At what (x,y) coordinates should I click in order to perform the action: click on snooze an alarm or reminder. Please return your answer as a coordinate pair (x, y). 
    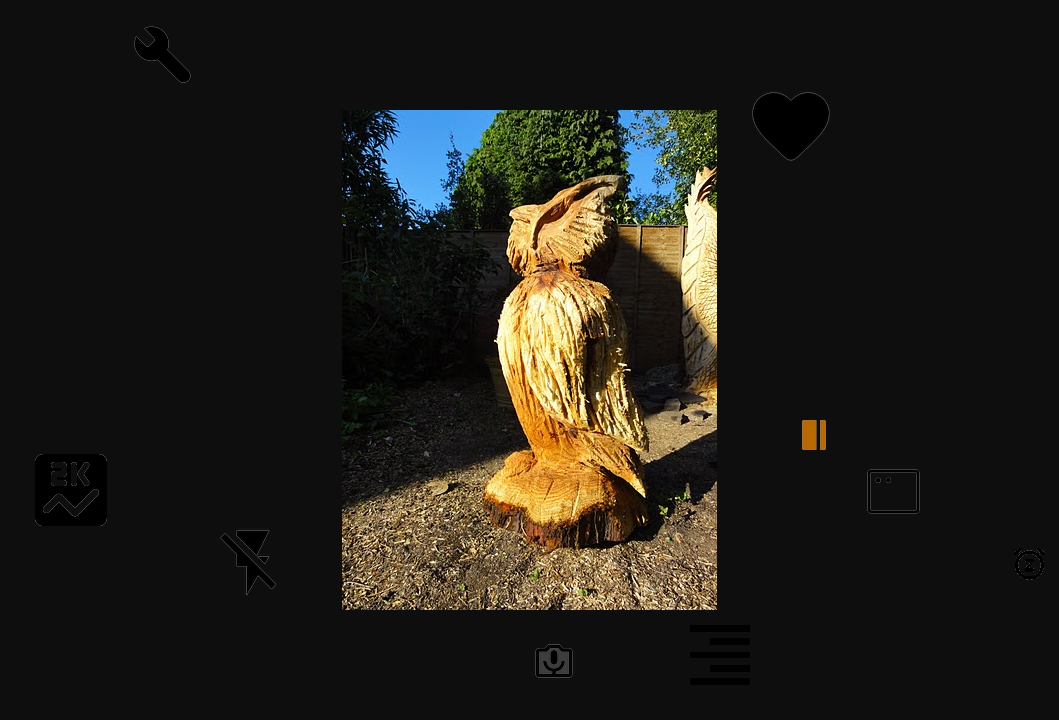
    Looking at the image, I should click on (1029, 563).